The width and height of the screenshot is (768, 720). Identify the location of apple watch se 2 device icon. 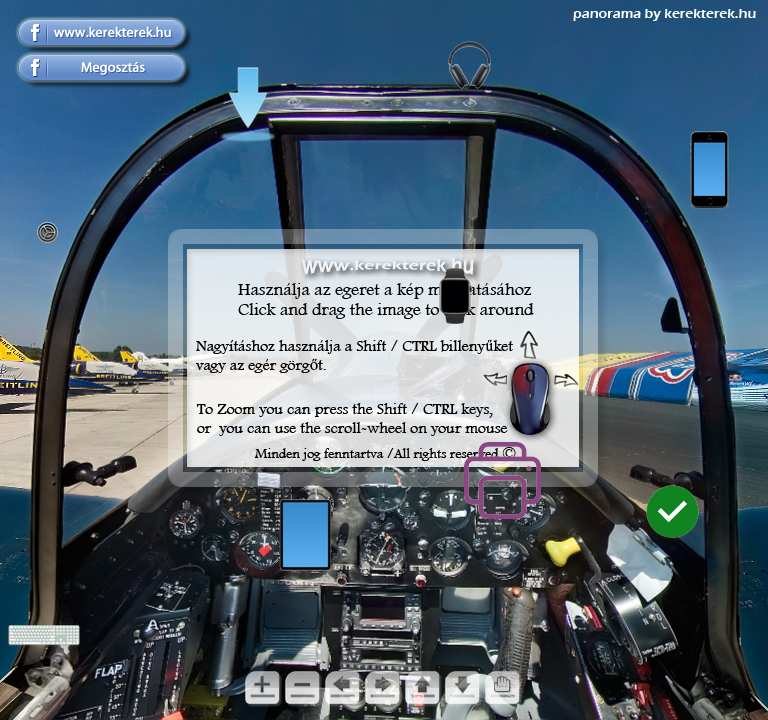
(455, 296).